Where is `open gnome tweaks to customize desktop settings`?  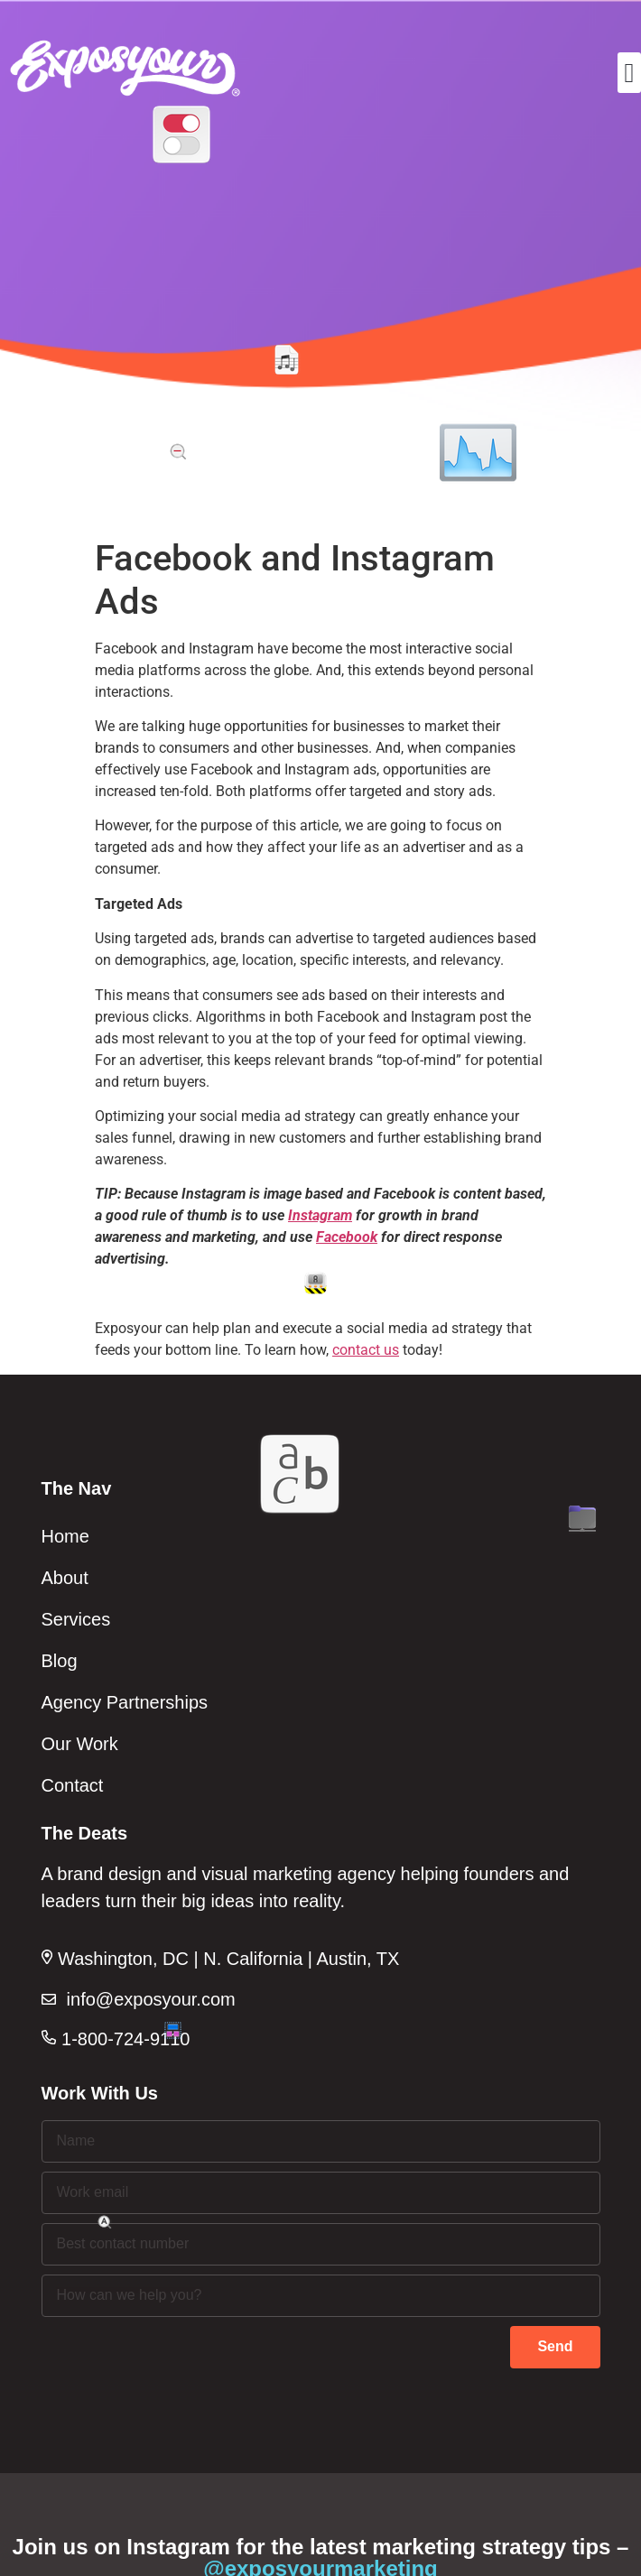
open gnome tweaks to customize desktop settings is located at coordinates (181, 134).